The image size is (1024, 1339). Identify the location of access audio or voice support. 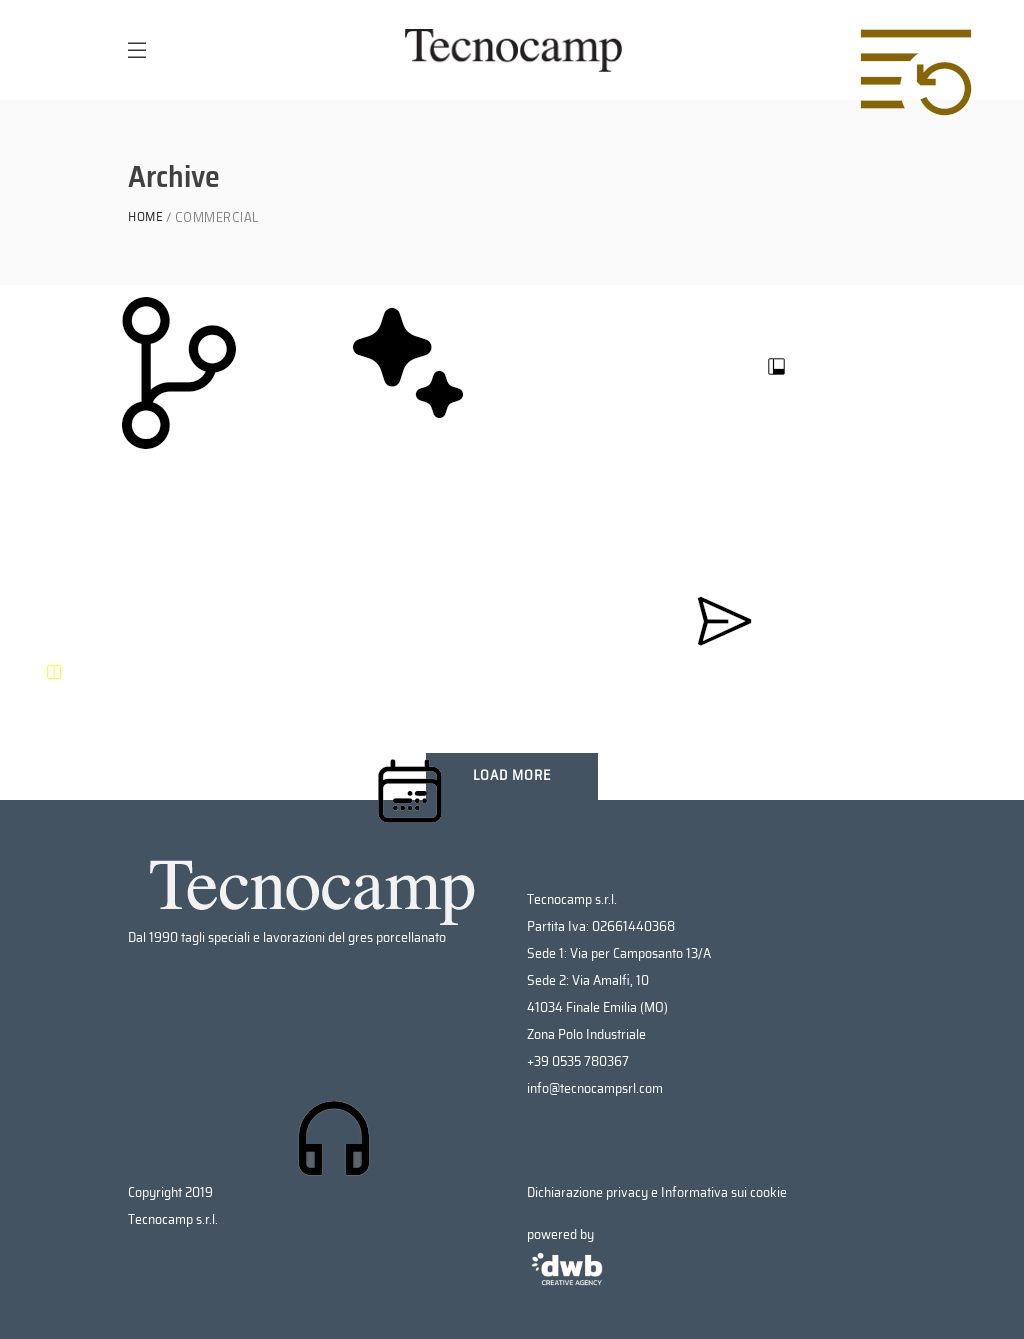
(334, 1144).